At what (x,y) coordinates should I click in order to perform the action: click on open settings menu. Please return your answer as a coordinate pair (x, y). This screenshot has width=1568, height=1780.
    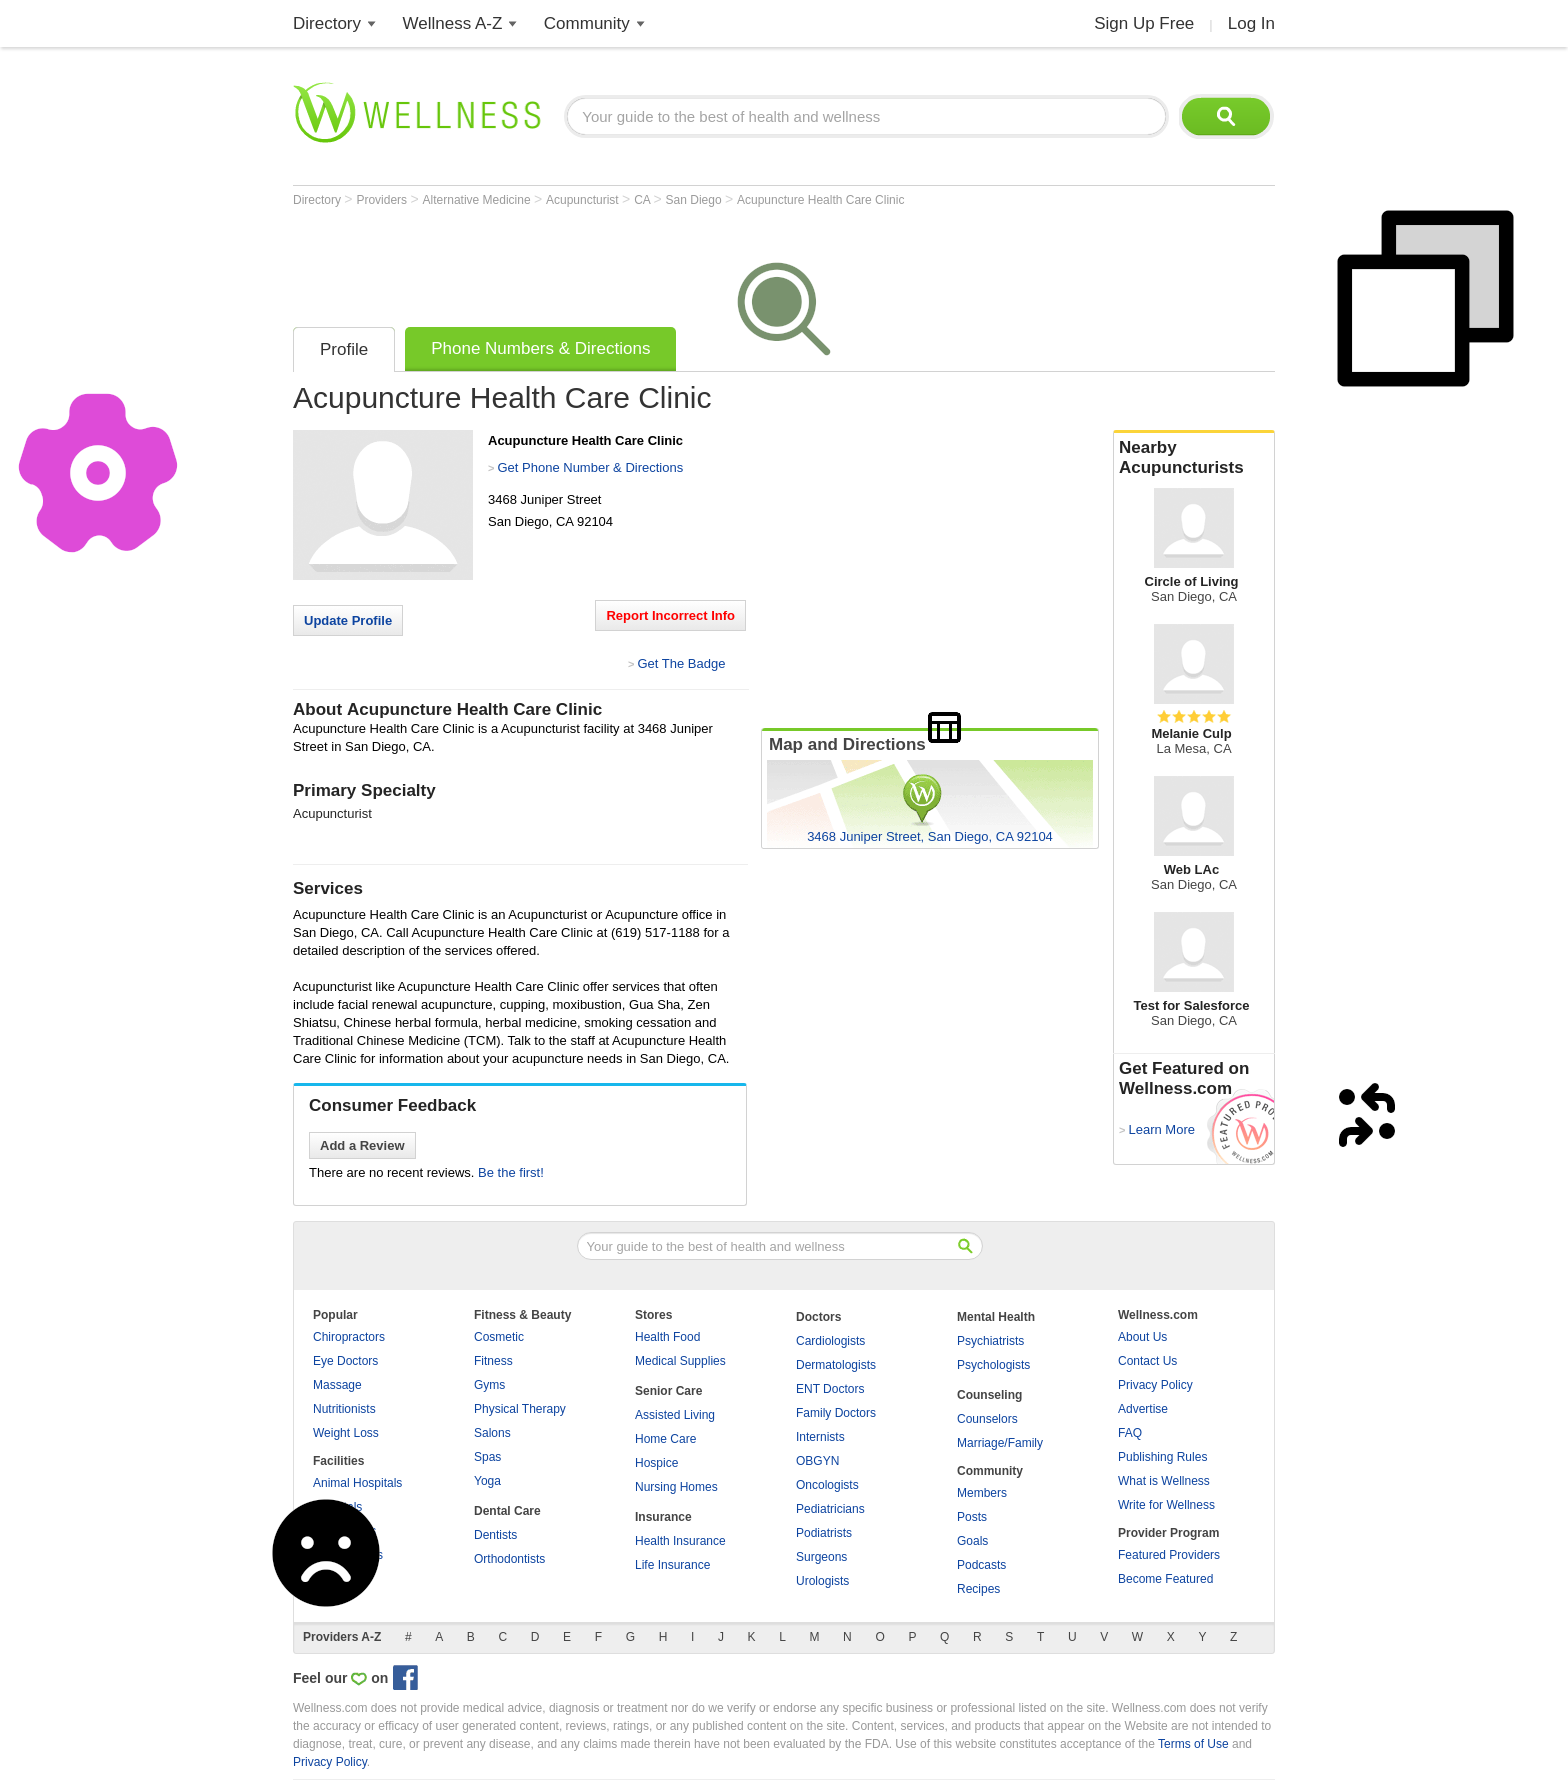
    Looking at the image, I should click on (98, 473).